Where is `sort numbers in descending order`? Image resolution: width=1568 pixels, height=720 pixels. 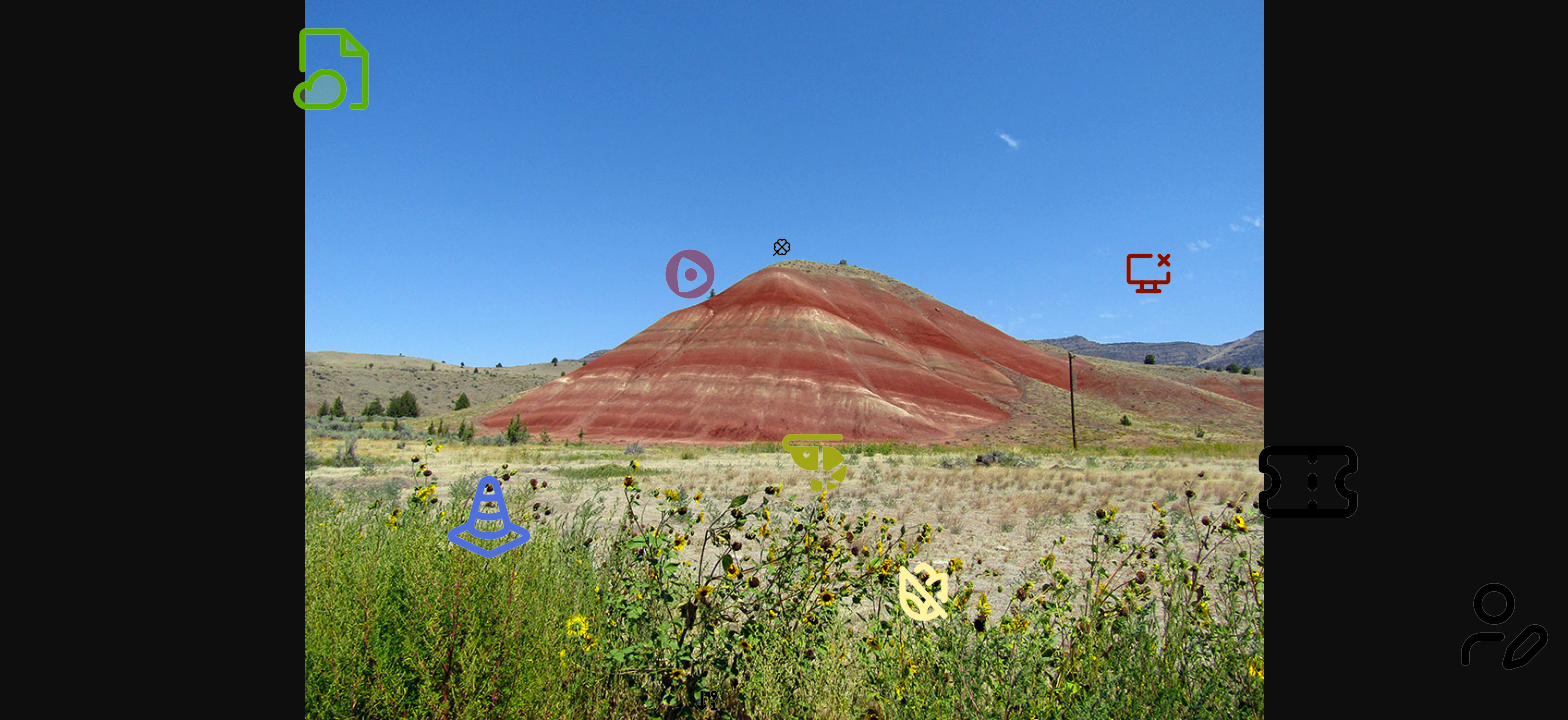 sort numbers in descending order is located at coordinates (707, 700).